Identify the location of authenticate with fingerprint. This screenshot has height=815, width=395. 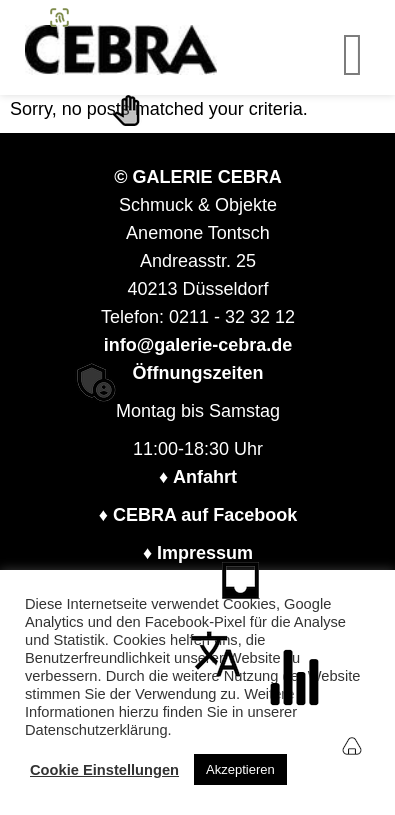
(59, 17).